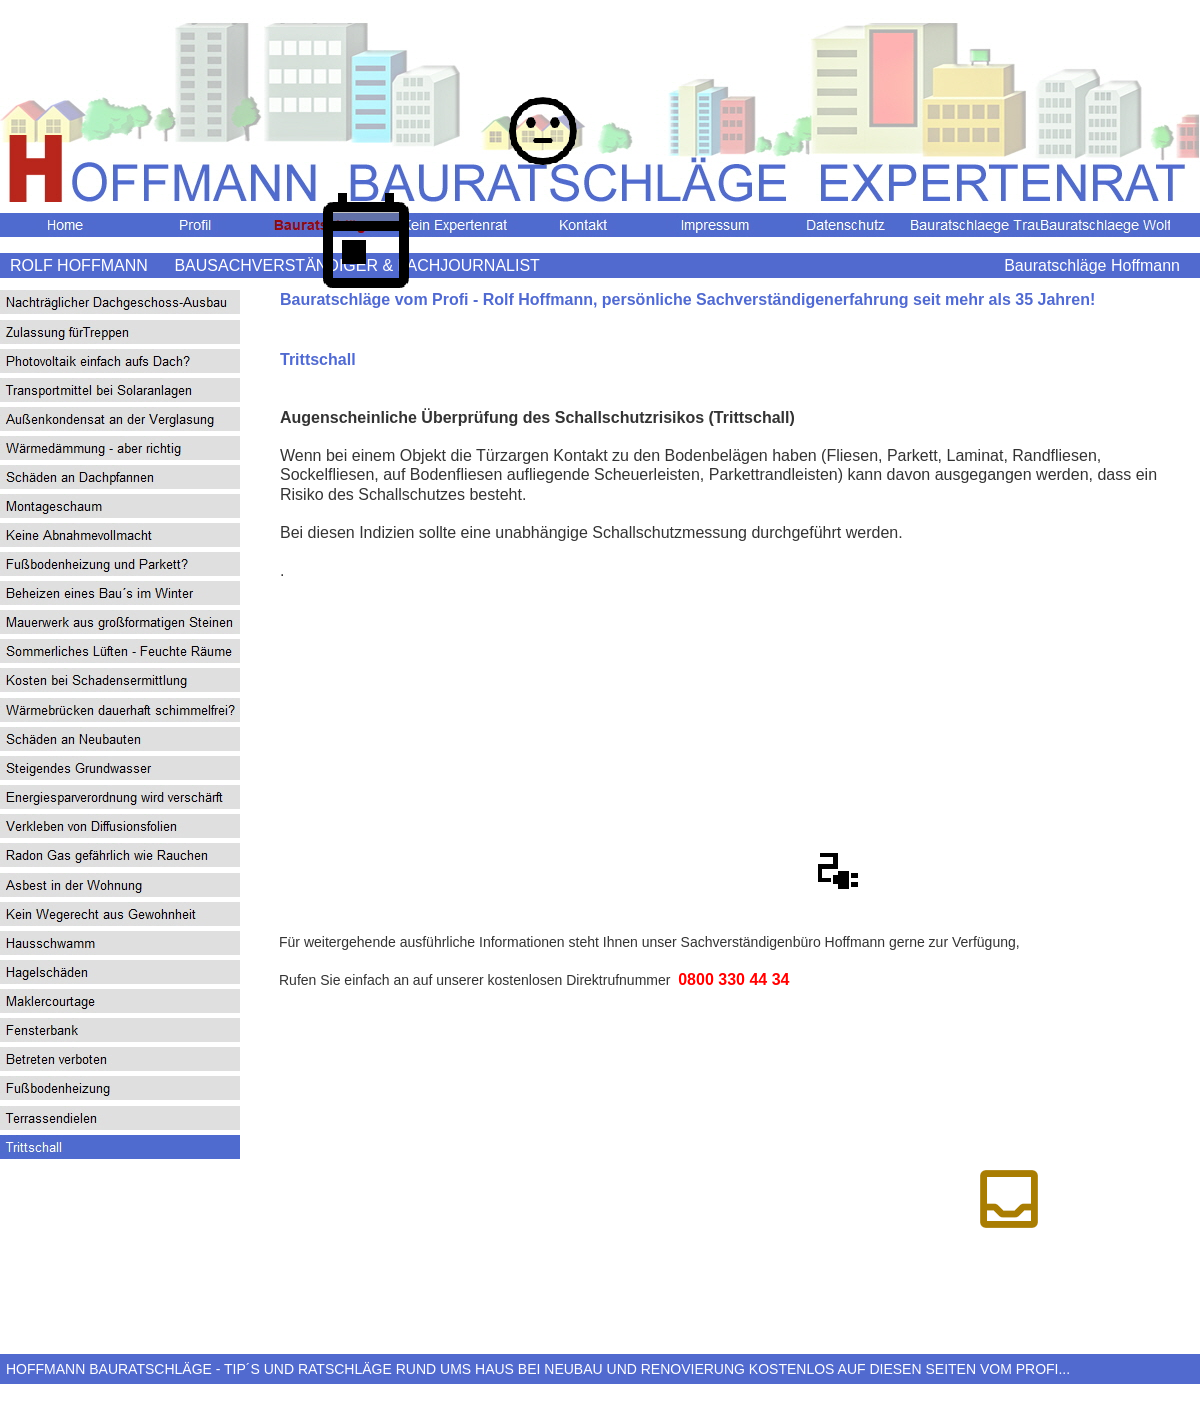 This screenshot has height=1424, width=1200. What do you see at coordinates (543, 131) in the screenshot?
I see `indicates neutral feedback or rating` at bounding box center [543, 131].